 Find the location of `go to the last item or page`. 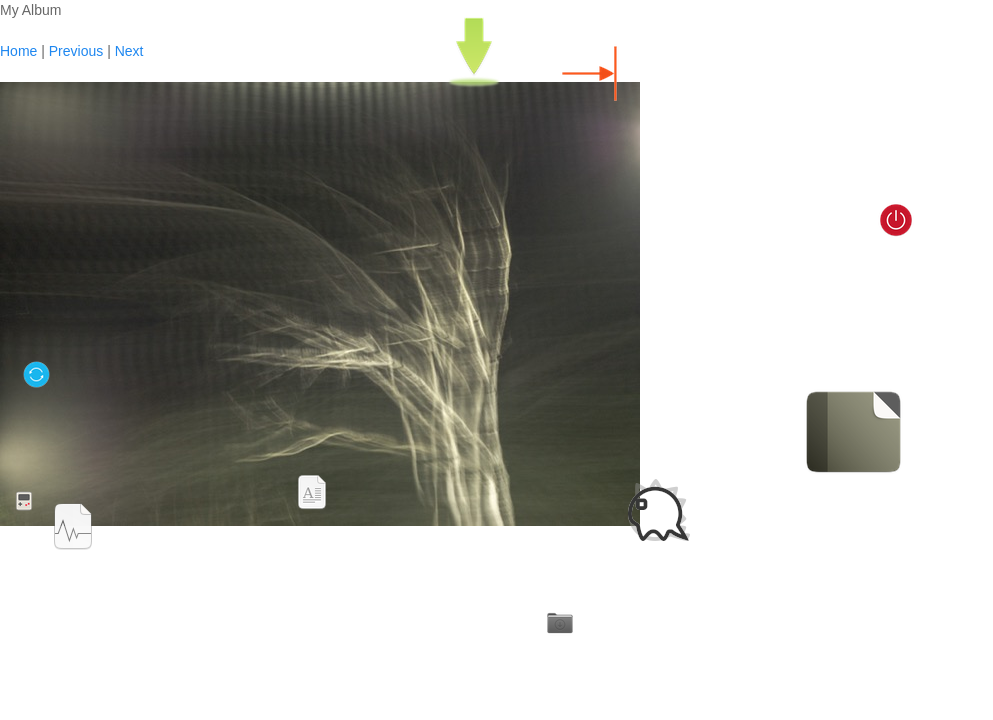

go to the last item or page is located at coordinates (589, 73).